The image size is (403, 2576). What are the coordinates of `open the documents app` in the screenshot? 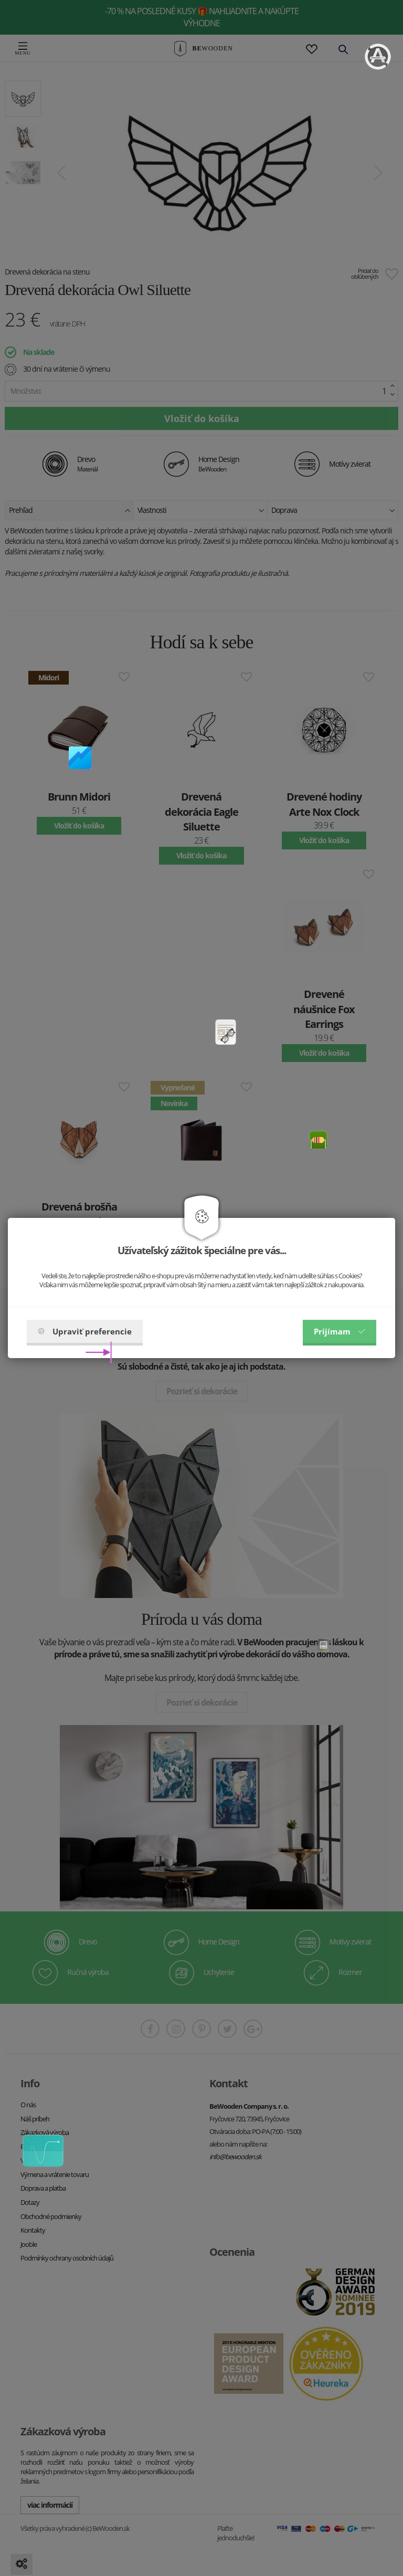 It's located at (226, 1032).